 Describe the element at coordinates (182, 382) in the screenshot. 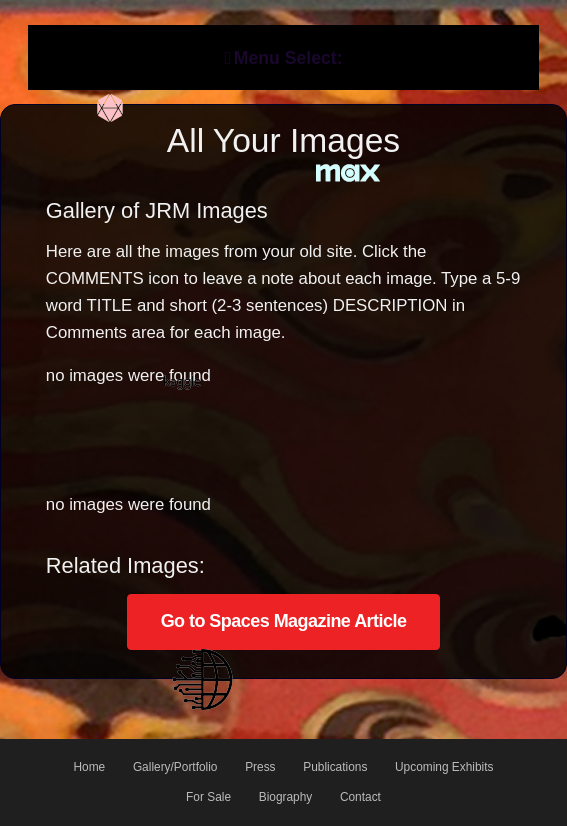

I see `open kaggle website or app` at that location.